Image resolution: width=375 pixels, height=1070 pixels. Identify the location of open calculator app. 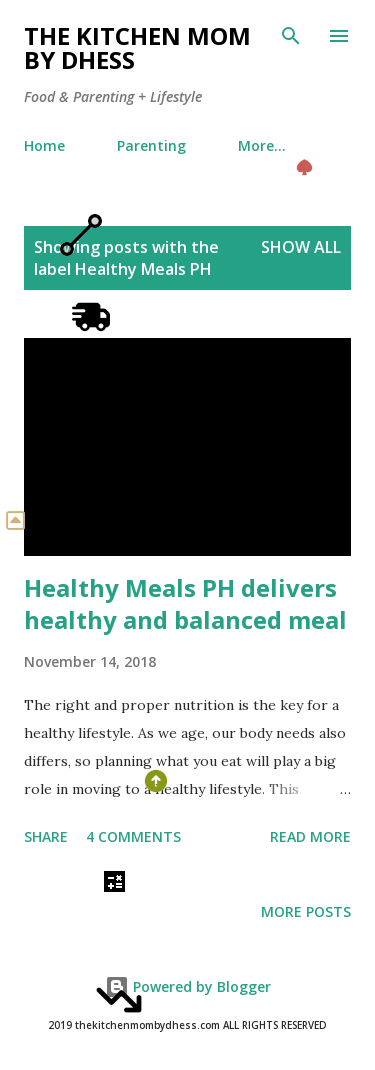
(115, 882).